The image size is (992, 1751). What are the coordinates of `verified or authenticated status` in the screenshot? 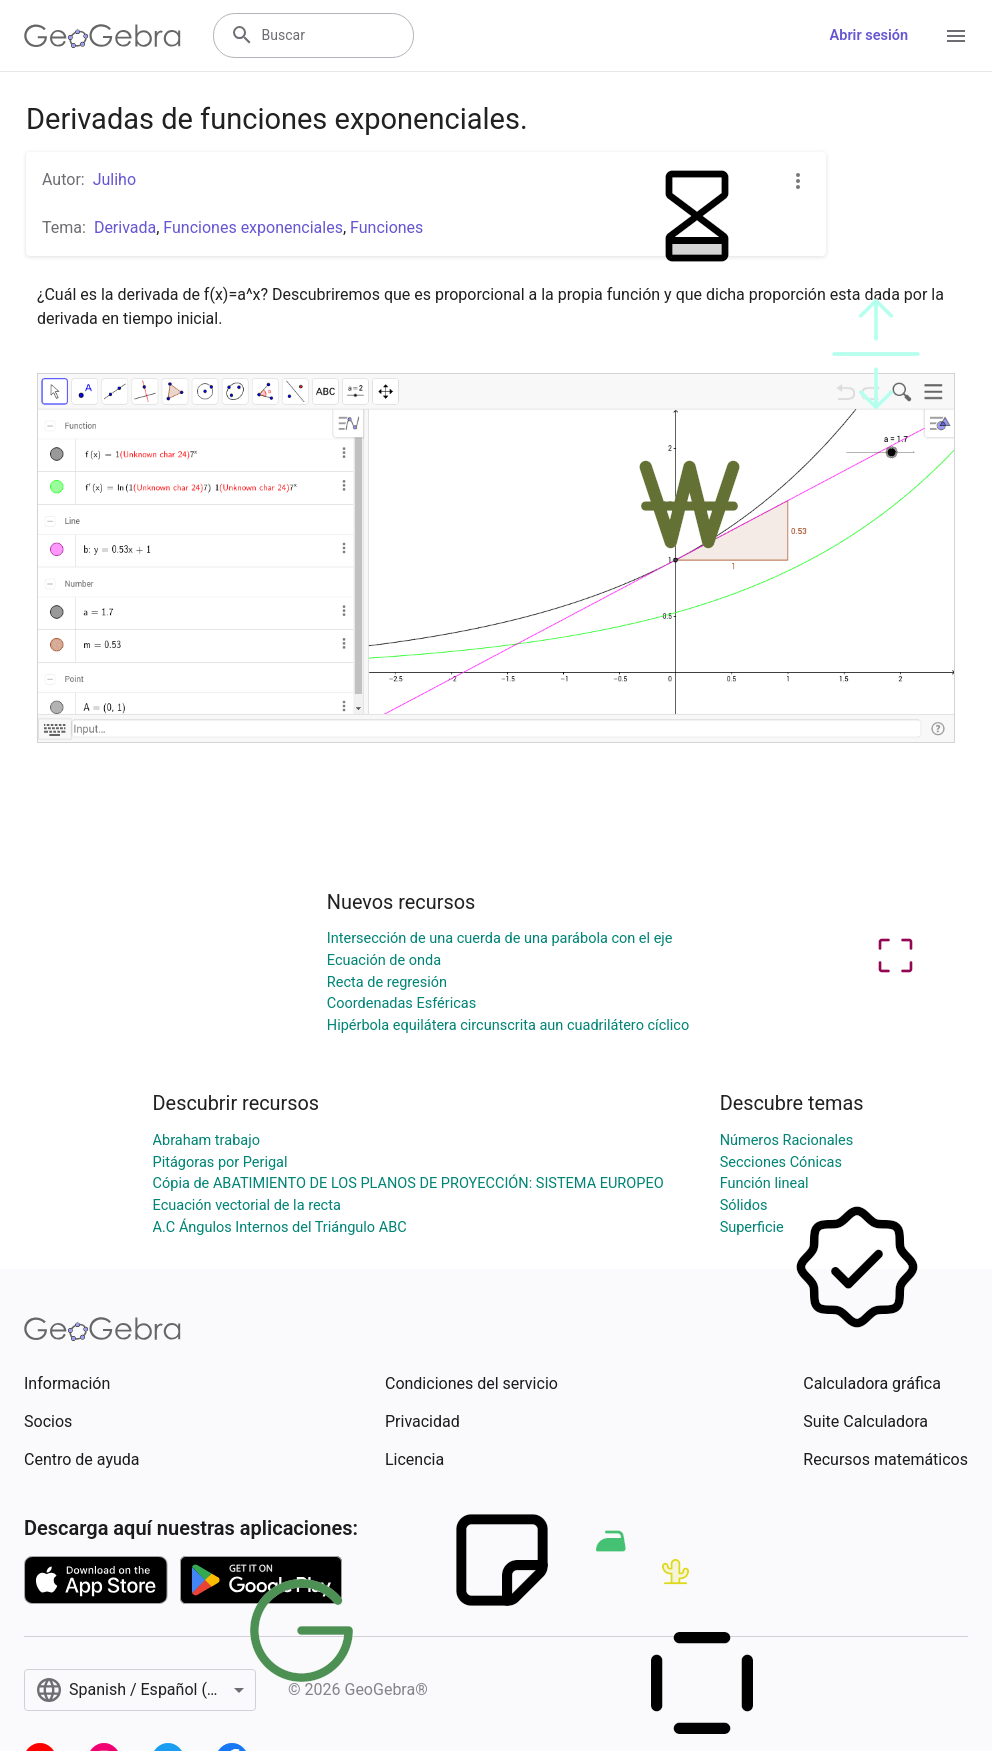 It's located at (857, 1267).